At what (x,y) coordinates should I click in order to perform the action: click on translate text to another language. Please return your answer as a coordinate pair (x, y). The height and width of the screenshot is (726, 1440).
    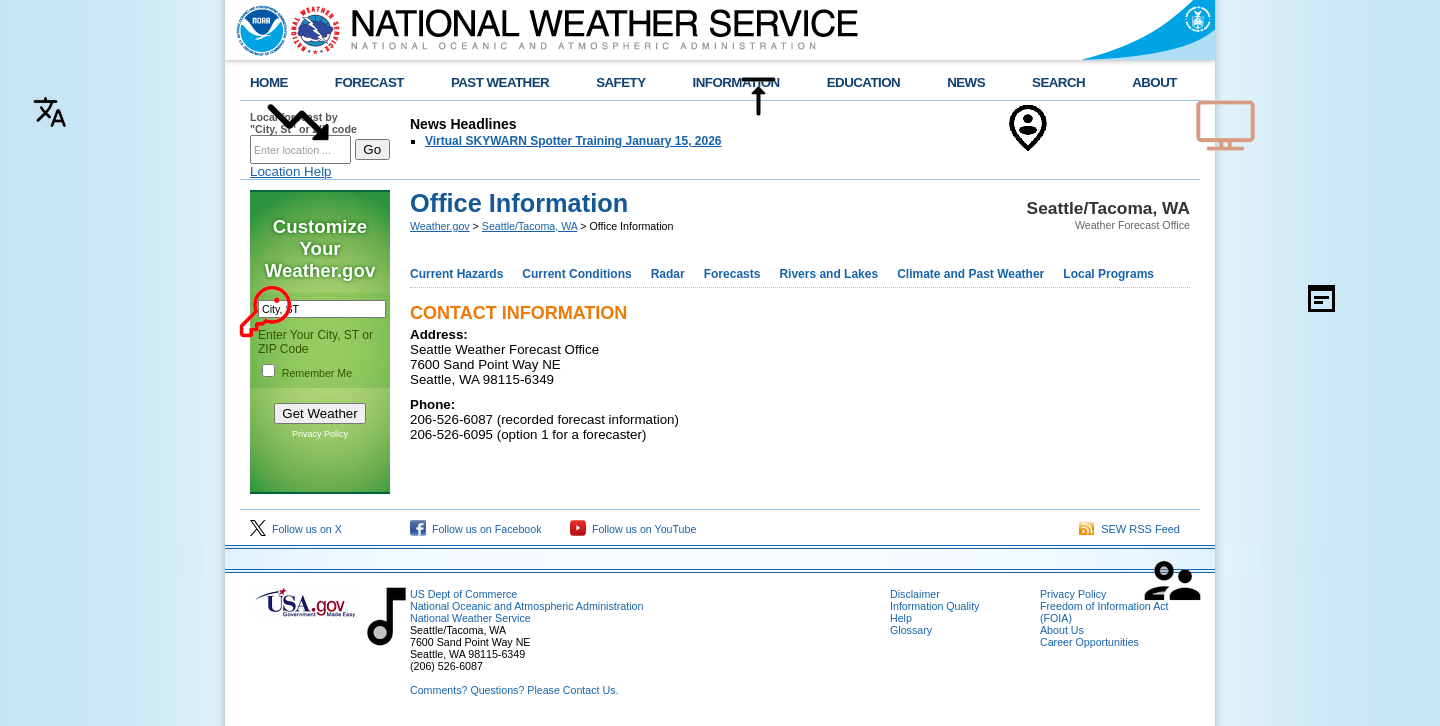
    Looking at the image, I should click on (50, 112).